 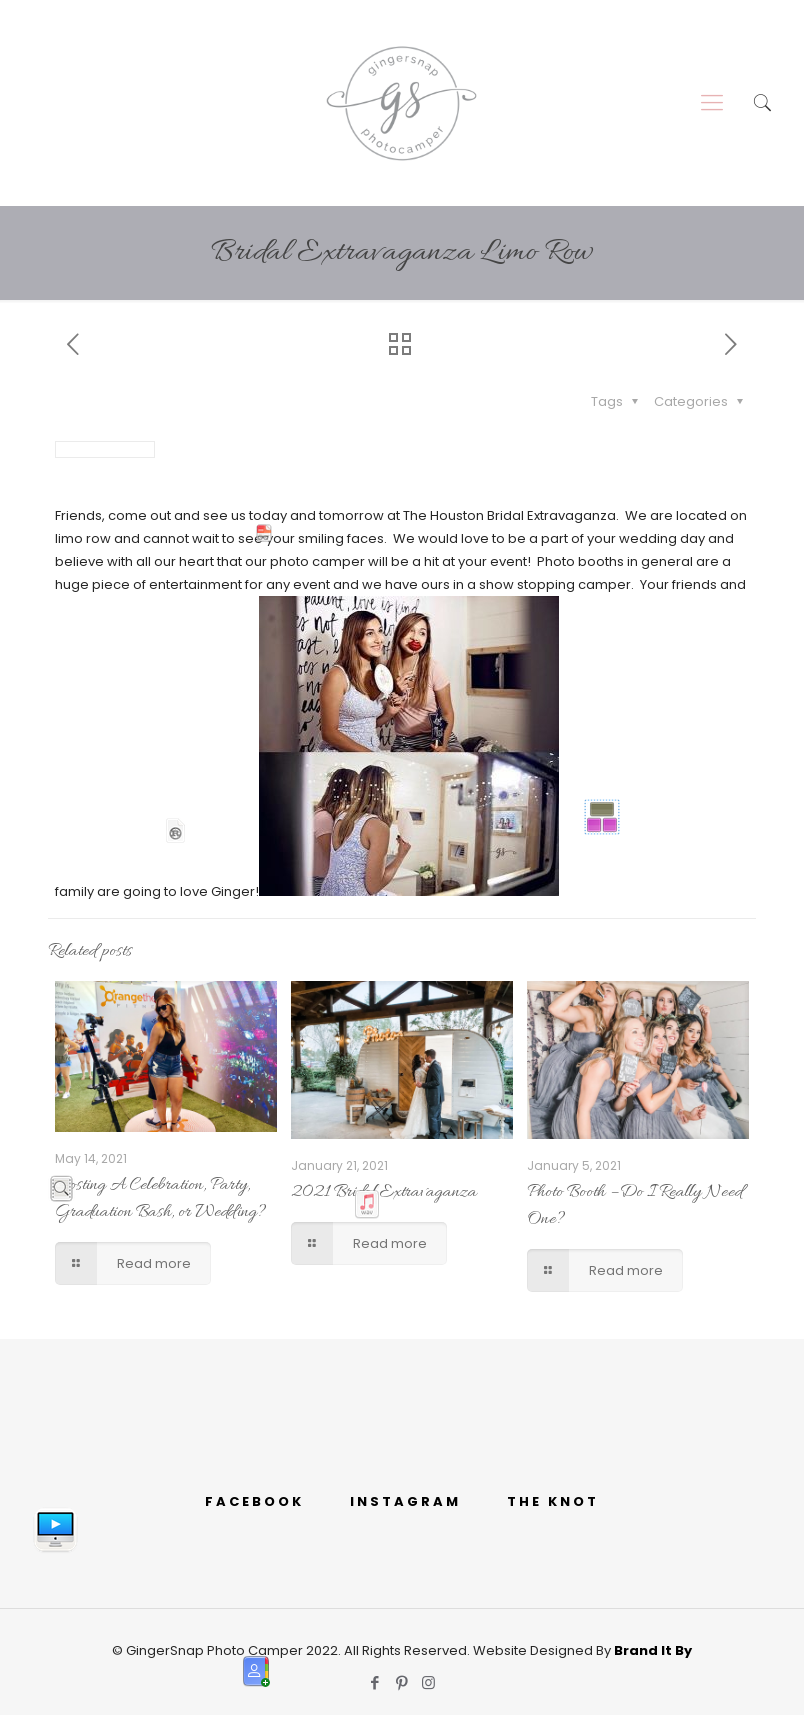 What do you see at coordinates (602, 817) in the screenshot?
I see `select all items in the current view` at bounding box center [602, 817].